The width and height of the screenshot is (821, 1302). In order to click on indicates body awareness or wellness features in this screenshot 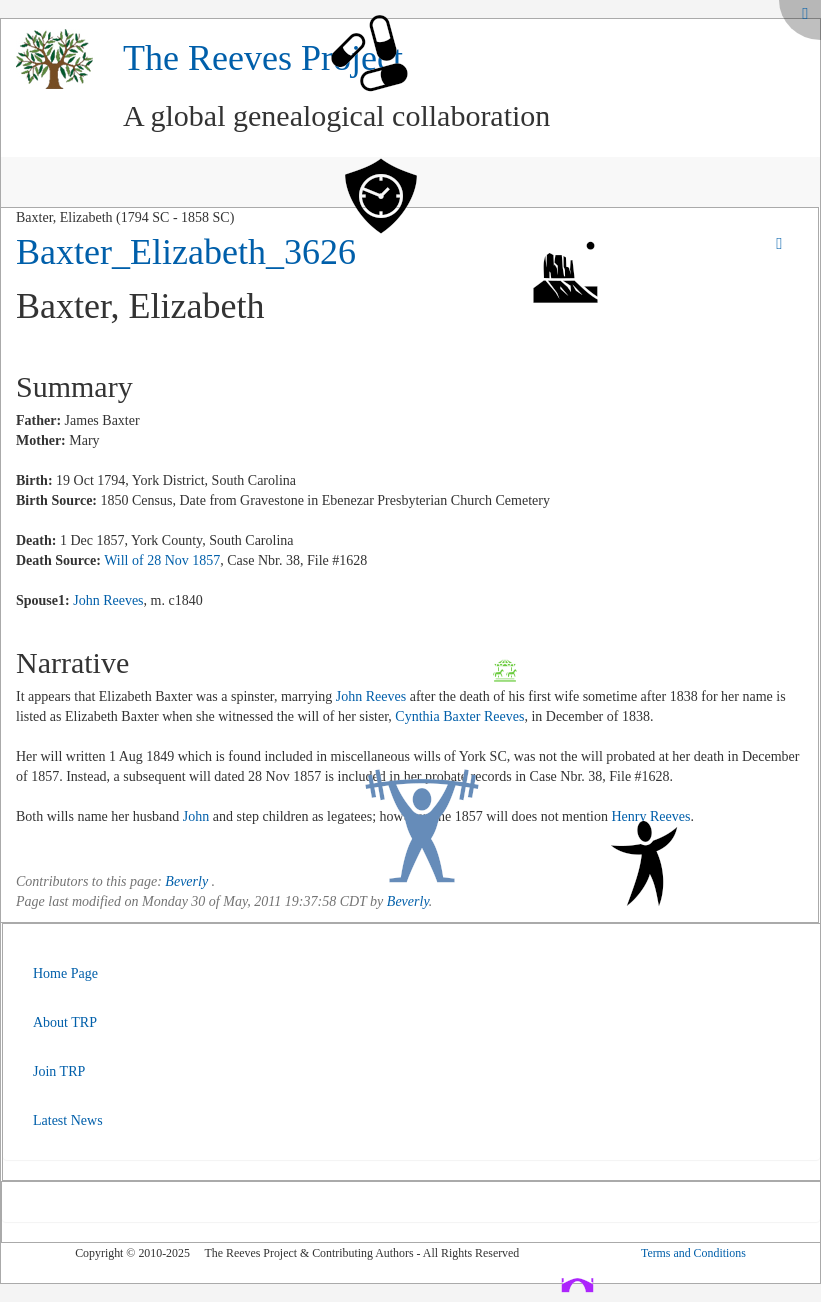, I will do `click(644, 863)`.